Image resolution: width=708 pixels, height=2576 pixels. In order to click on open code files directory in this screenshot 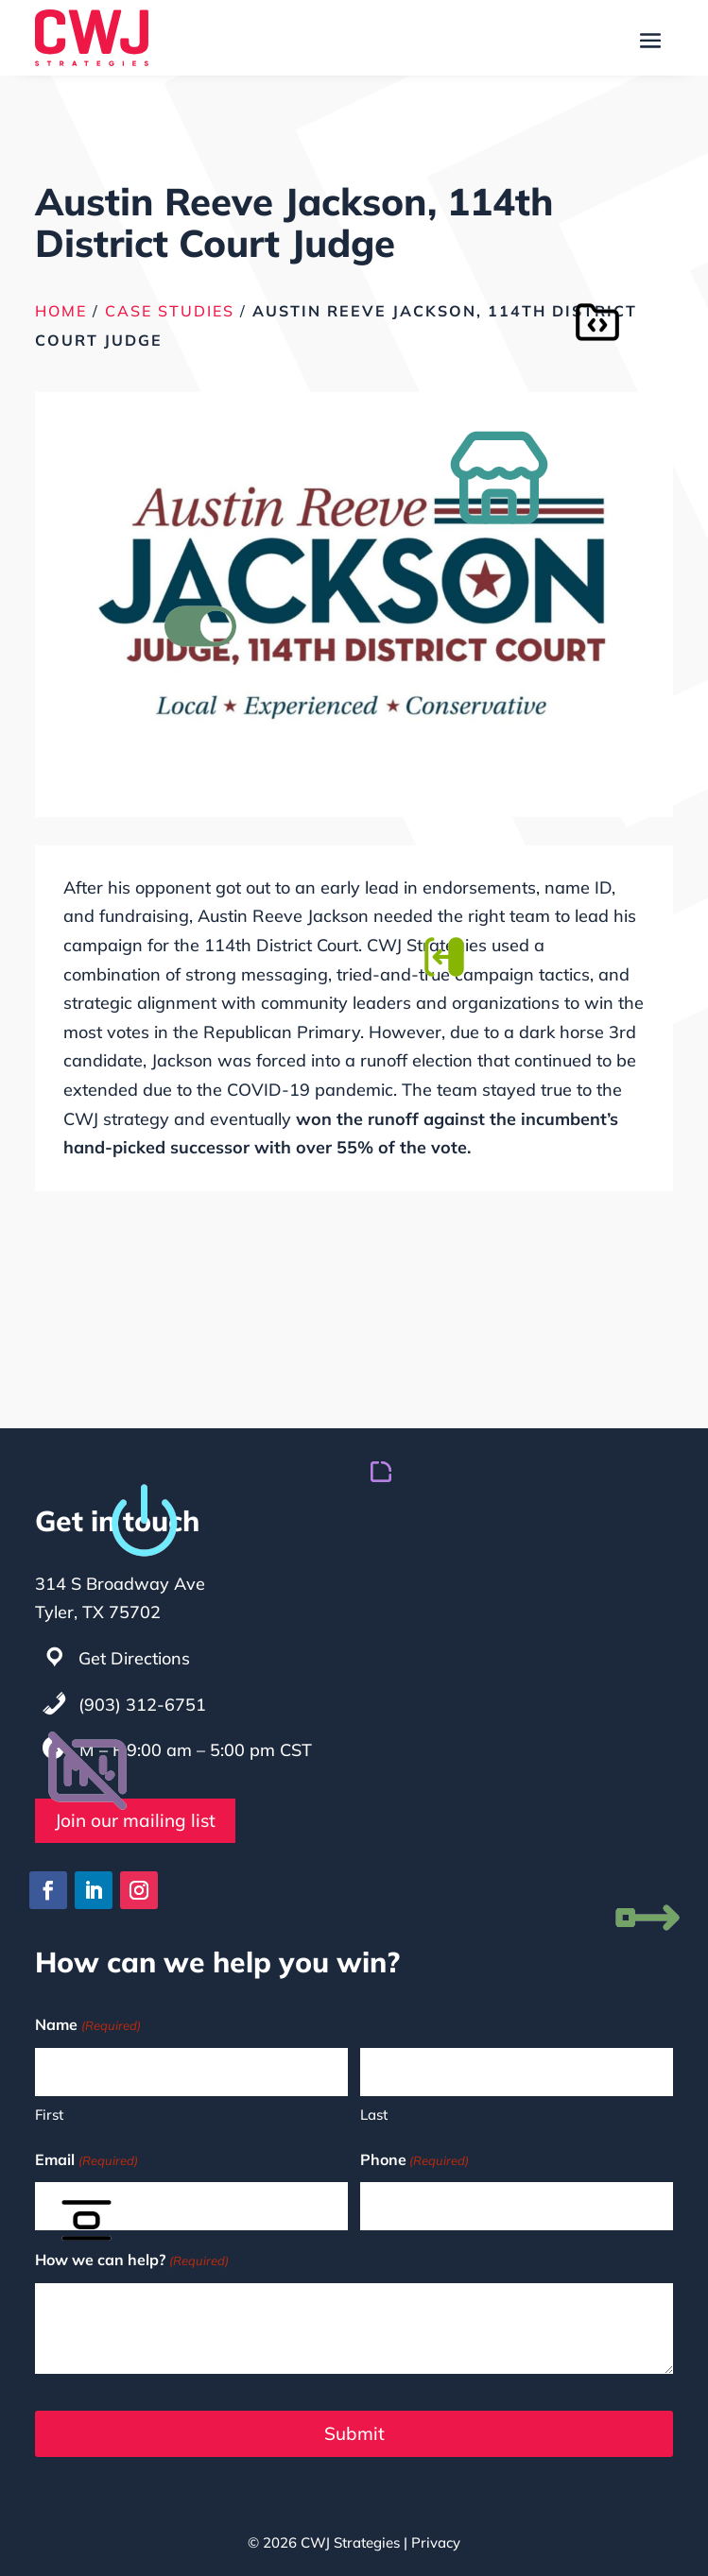, I will do `click(597, 323)`.